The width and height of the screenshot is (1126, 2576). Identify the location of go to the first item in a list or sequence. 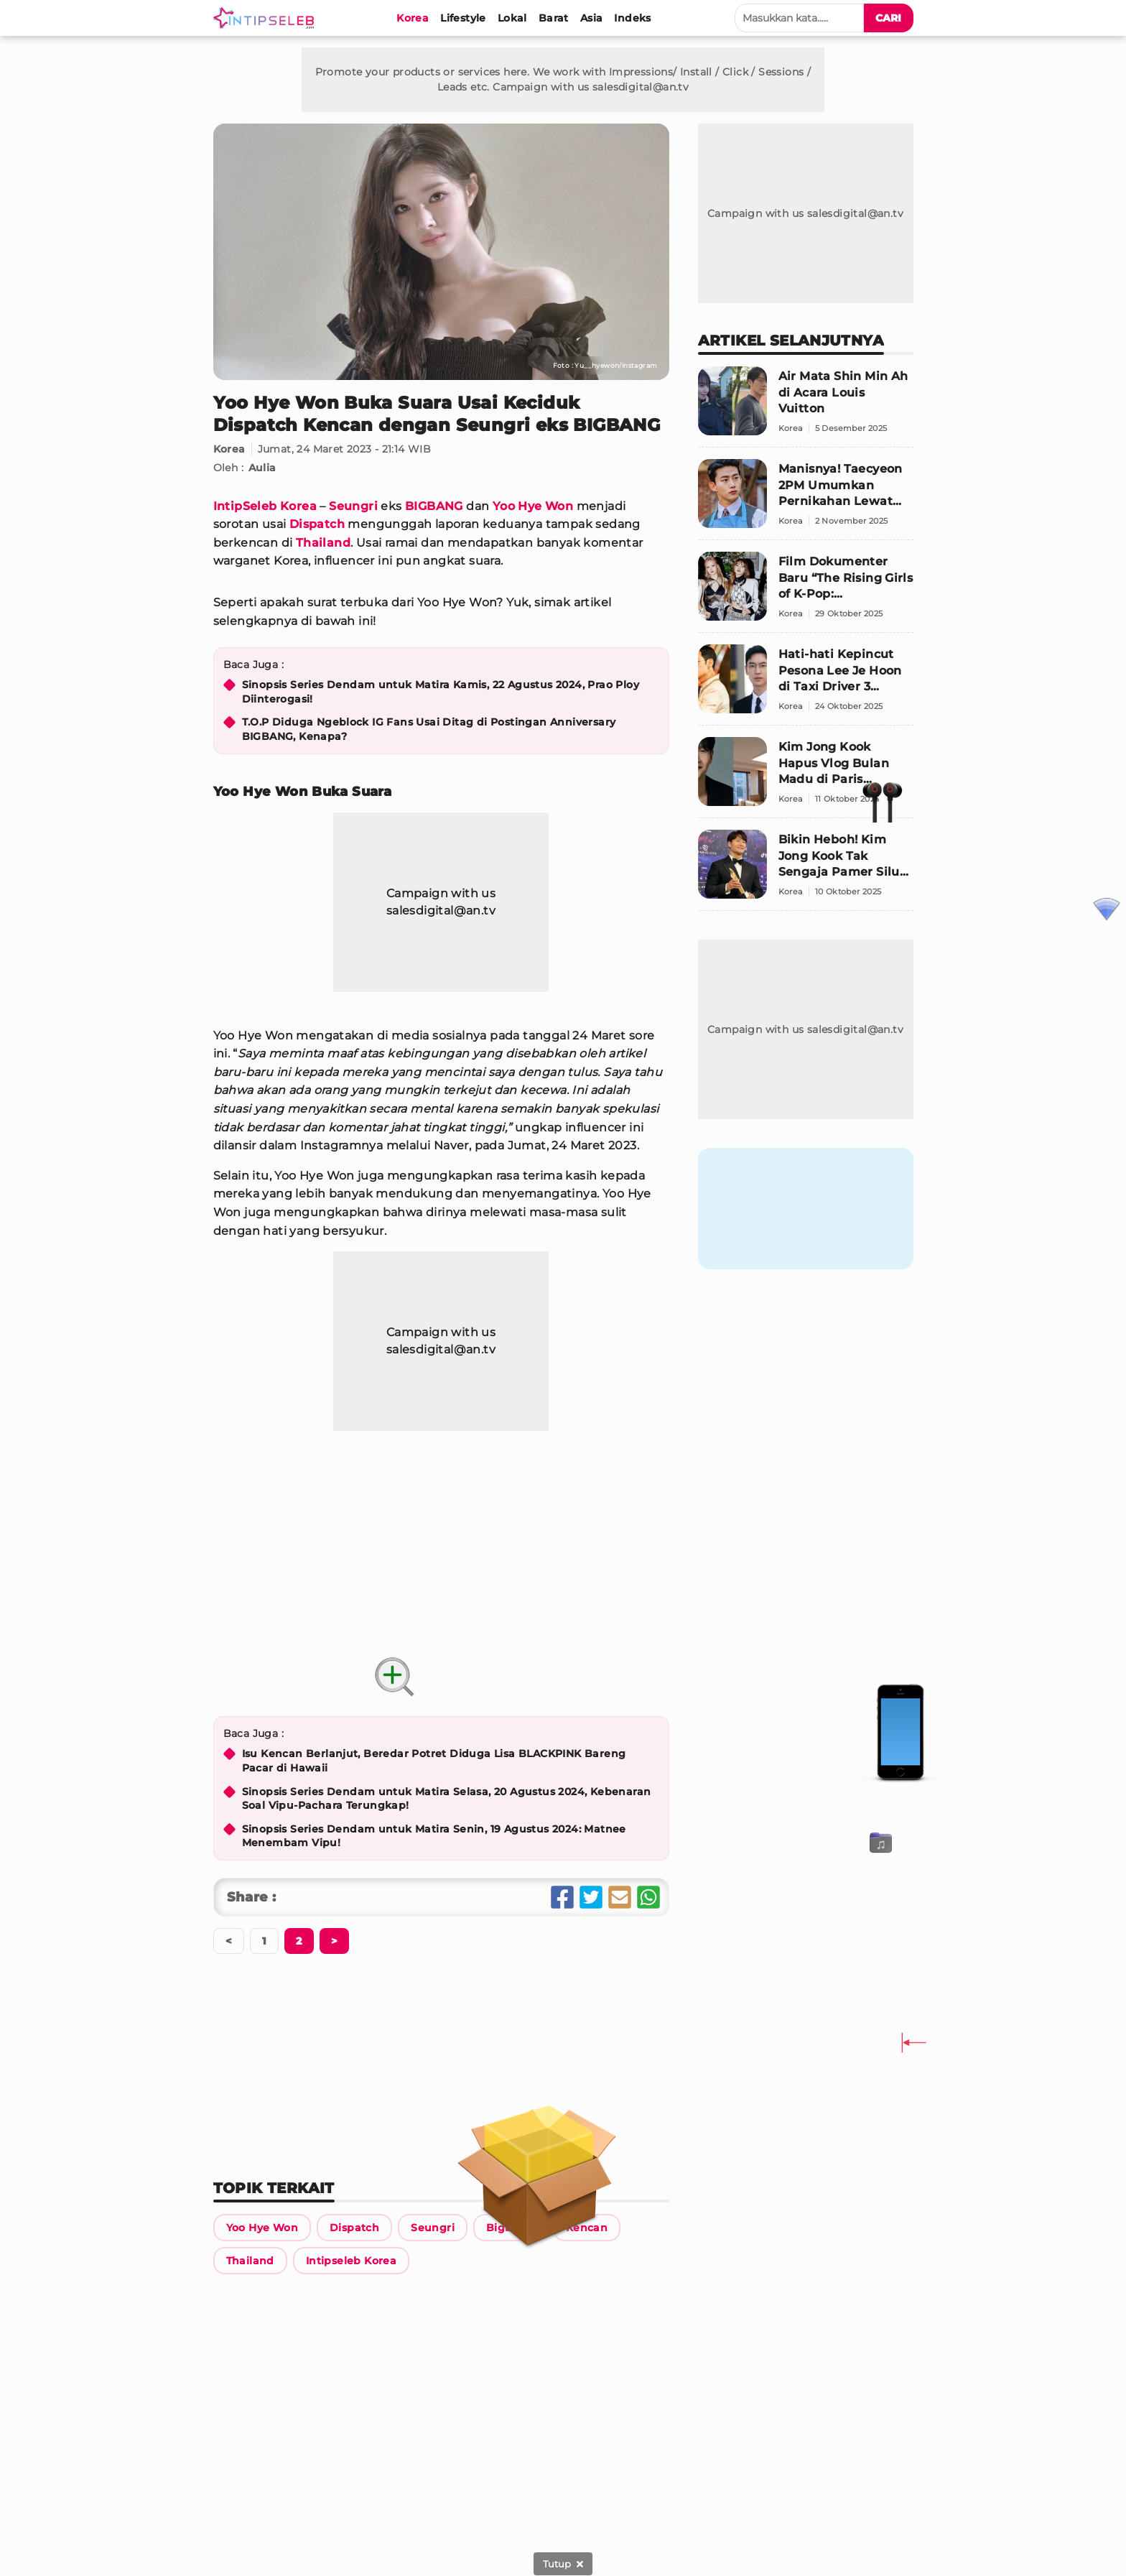
(913, 2042).